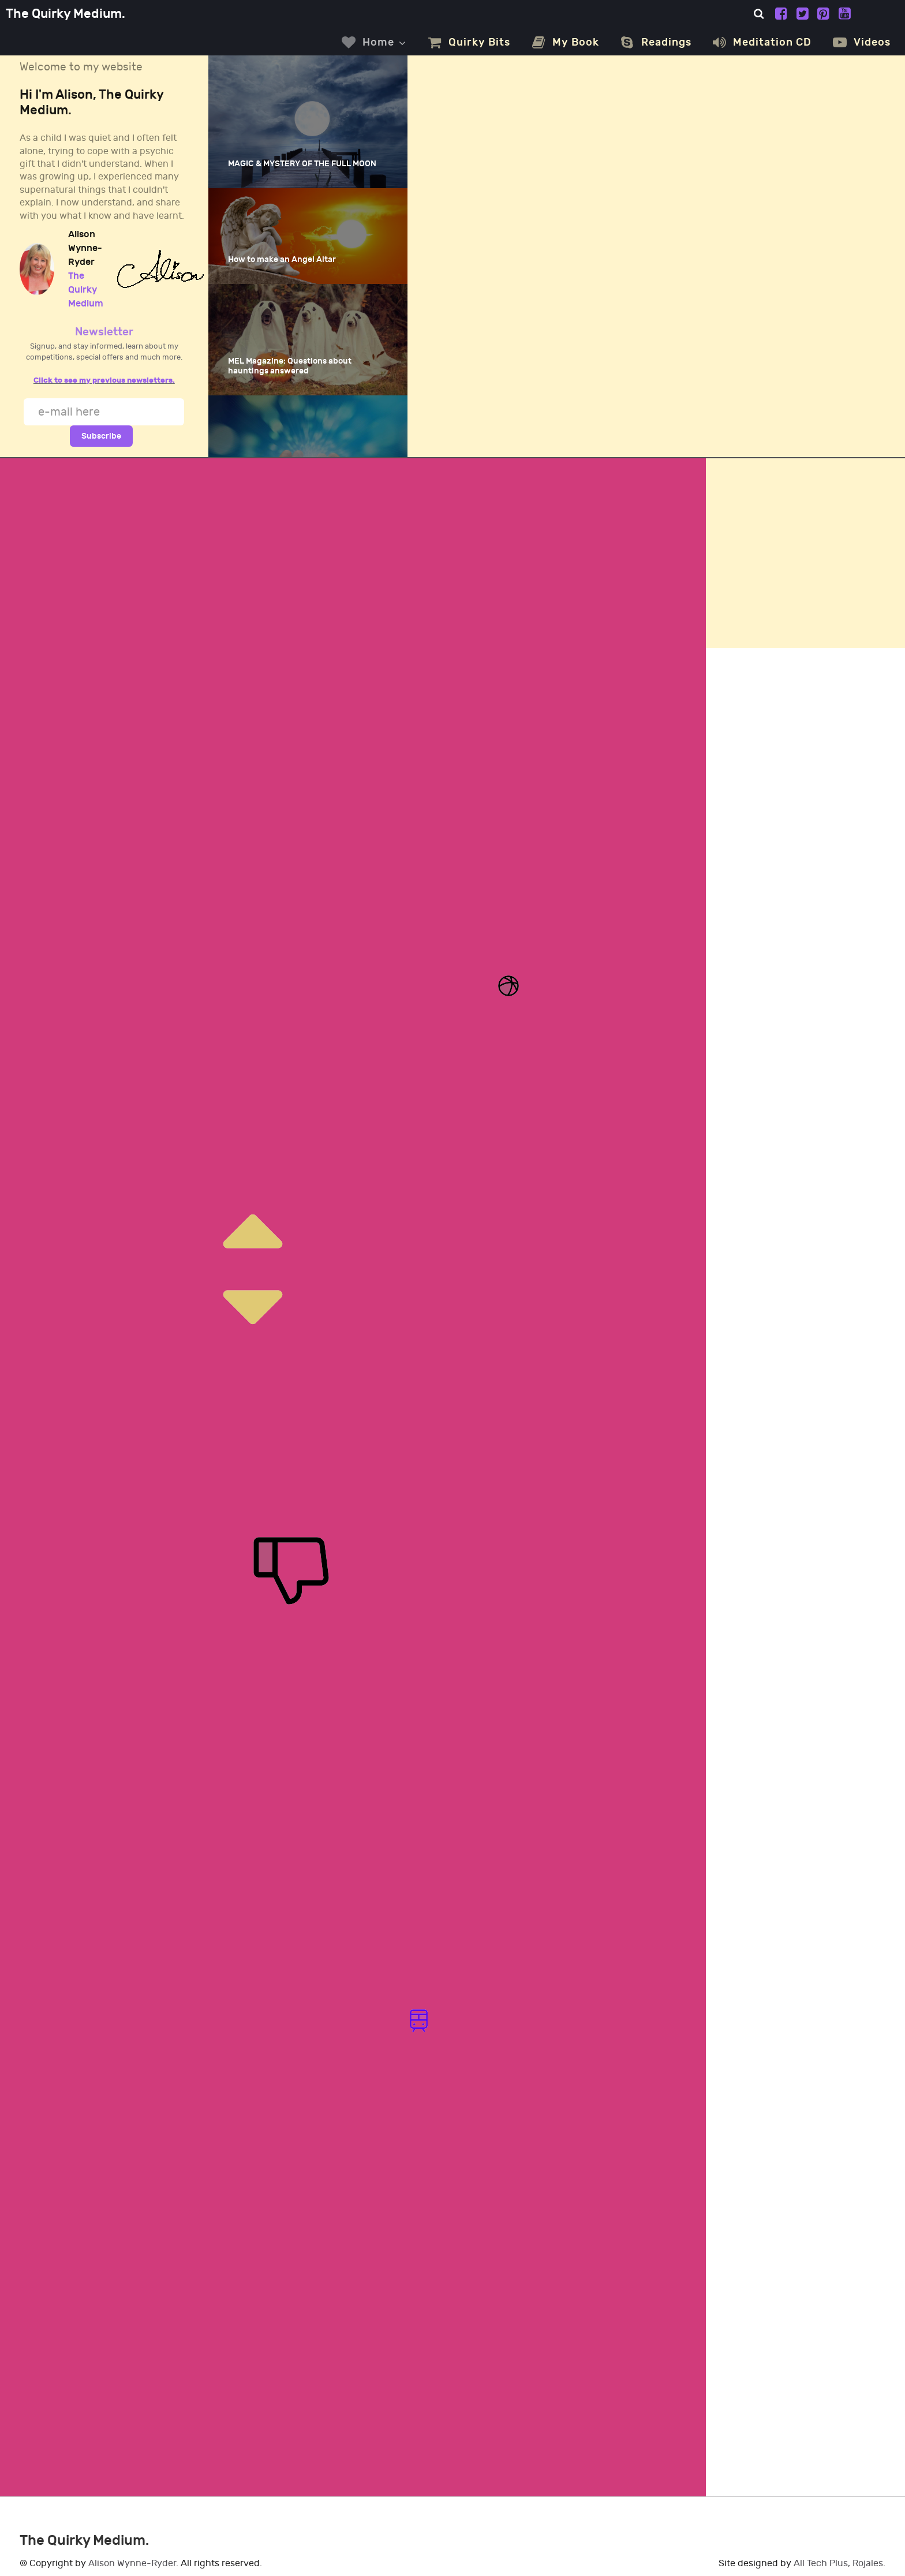 The image size is (905, 2576). I want to click on access games or entertainment section, so click(508, 986).